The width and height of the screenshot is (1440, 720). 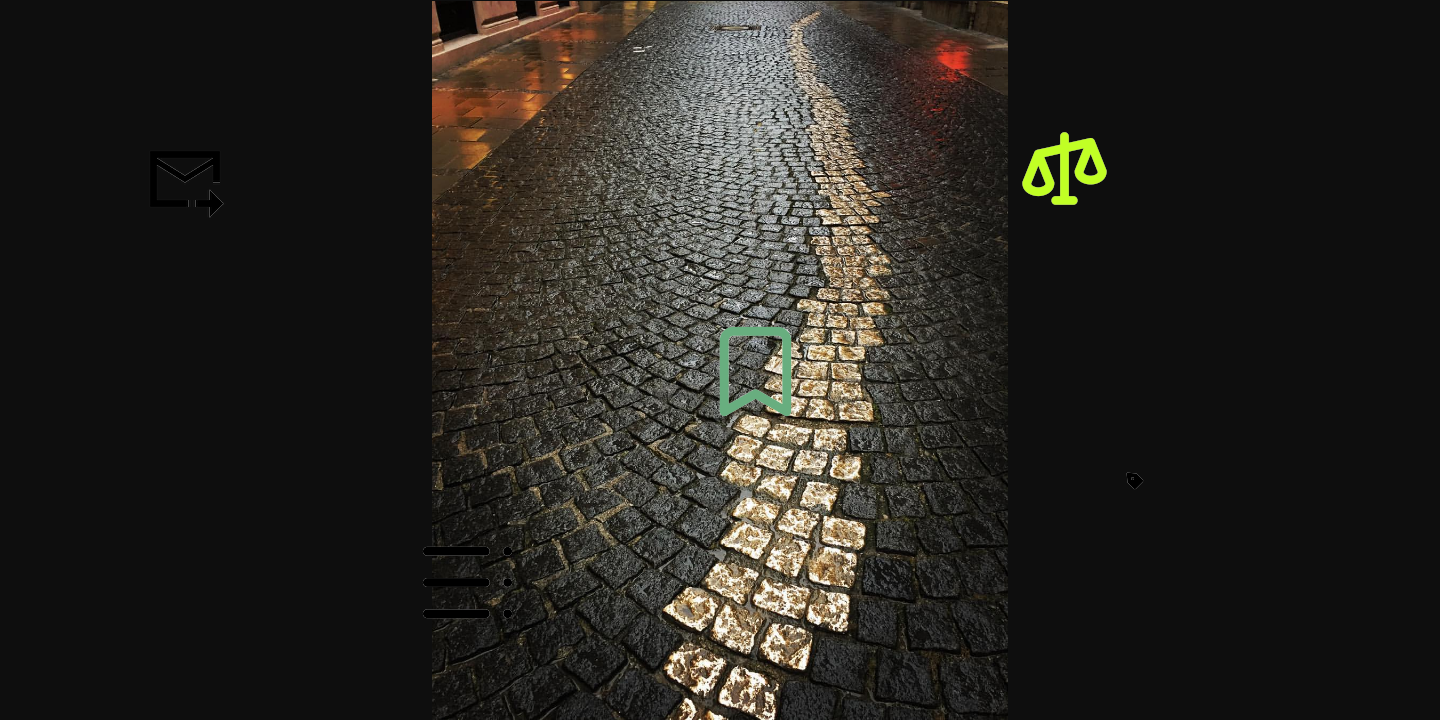 What do you see at coordinates (755, 371) in the screenshot?
I see `save this item for later` at bounding box center [755, 371].